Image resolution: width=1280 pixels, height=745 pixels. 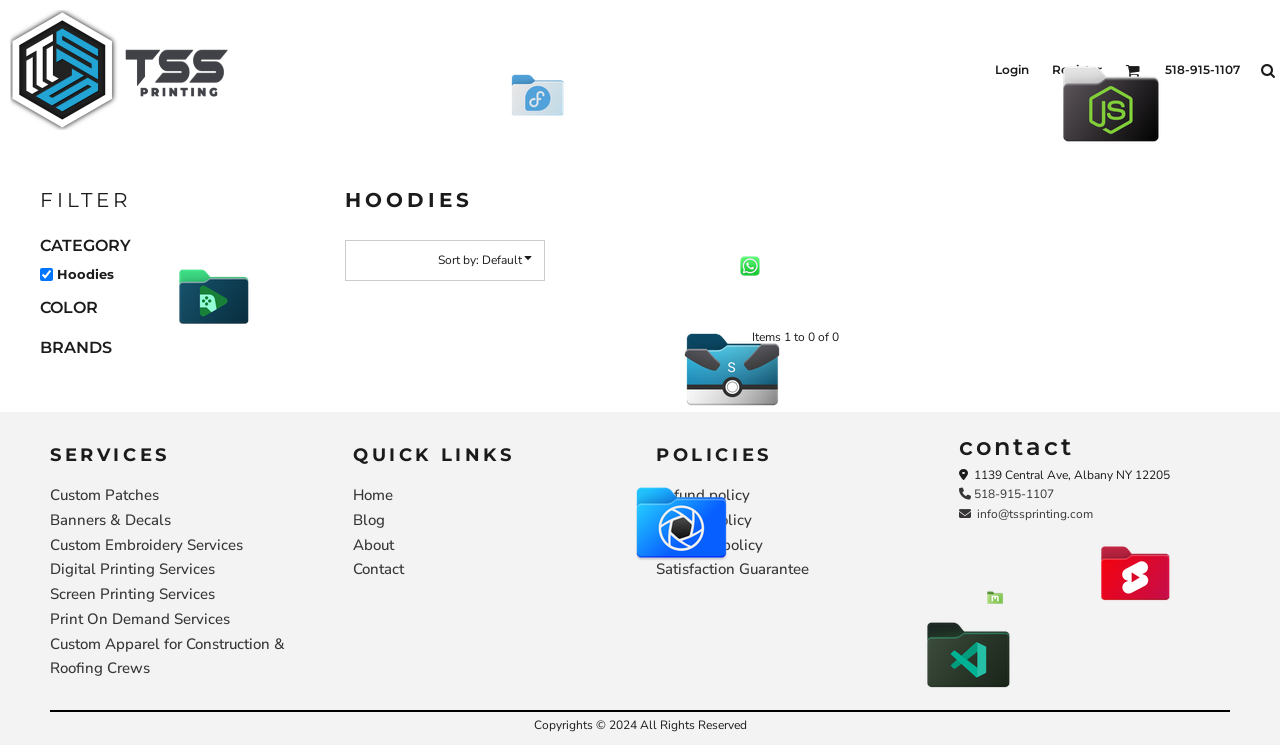 What do you see at coordinates (1110, 106) in the screenshot?
I see `folder containing node.js project files` at bounding box center [1110, 106].